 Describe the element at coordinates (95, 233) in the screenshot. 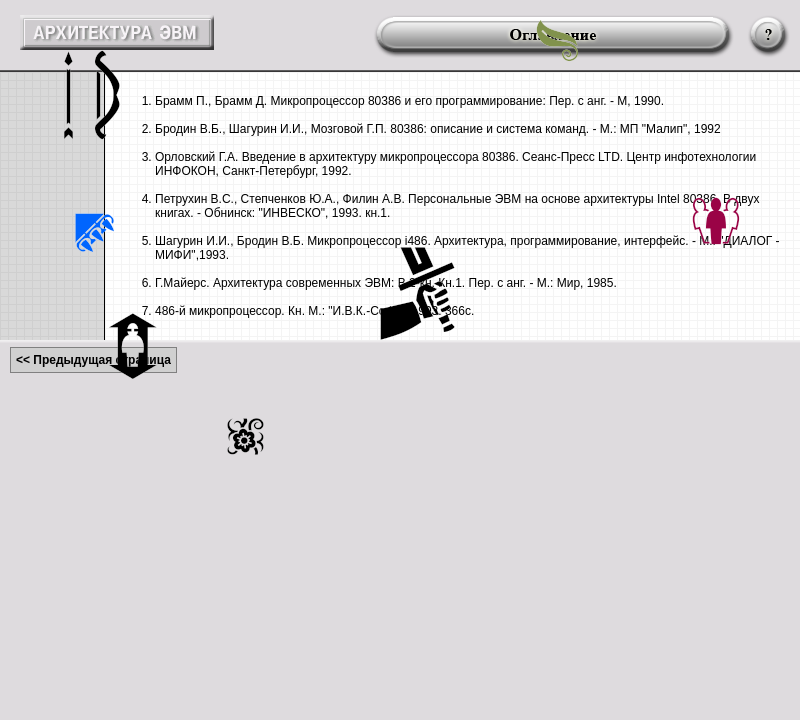

I see `launch missile attack or special weapon ability` at that location.